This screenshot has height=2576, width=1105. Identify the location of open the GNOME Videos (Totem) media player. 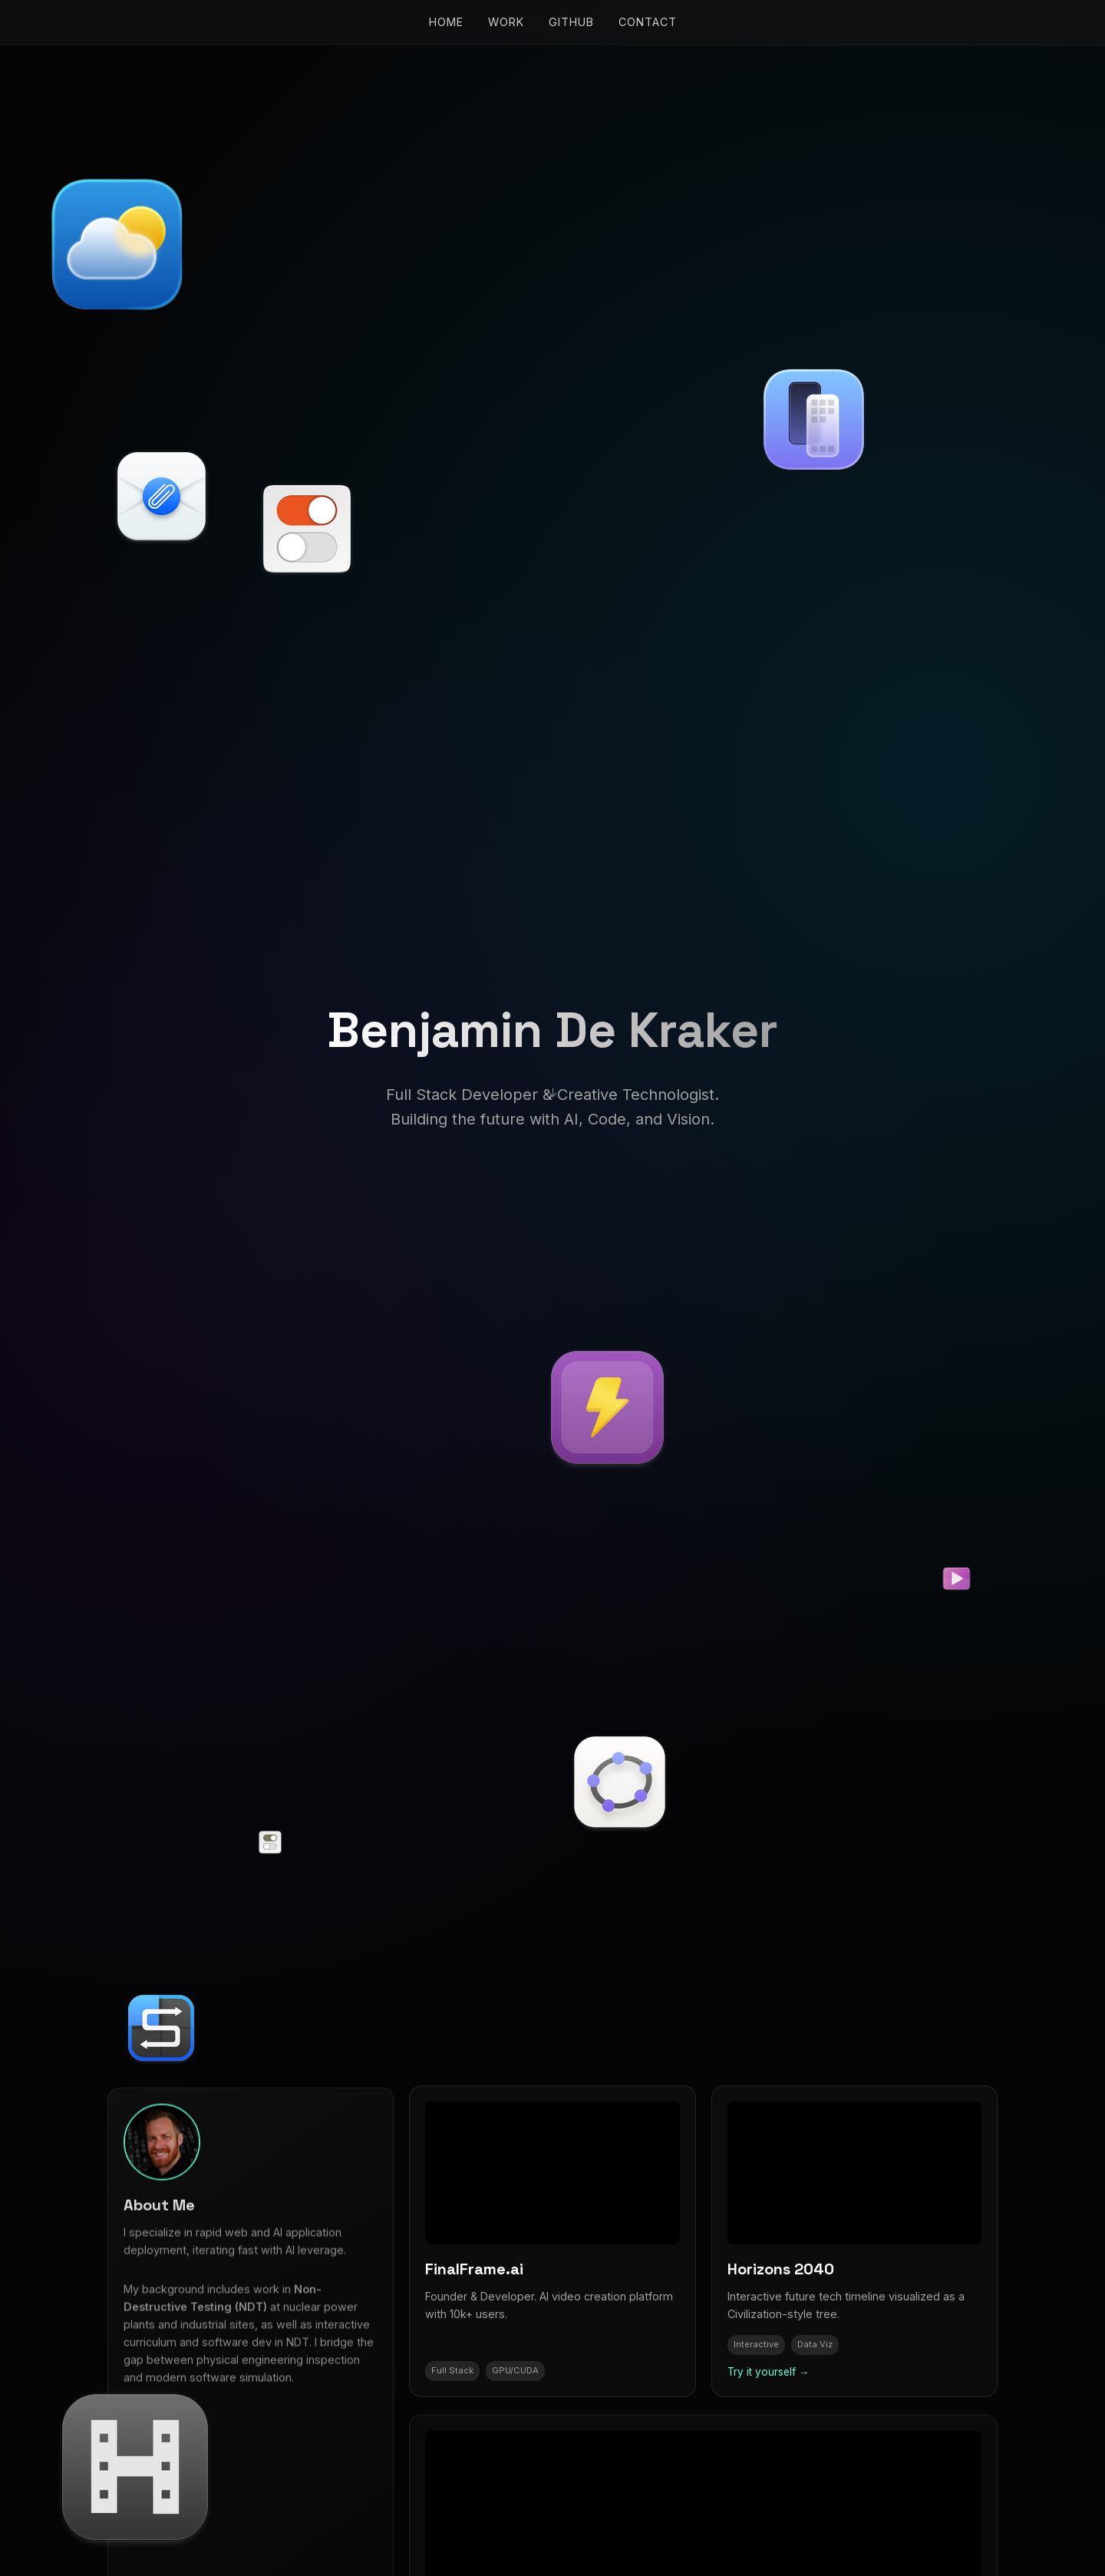
(956, 1578).